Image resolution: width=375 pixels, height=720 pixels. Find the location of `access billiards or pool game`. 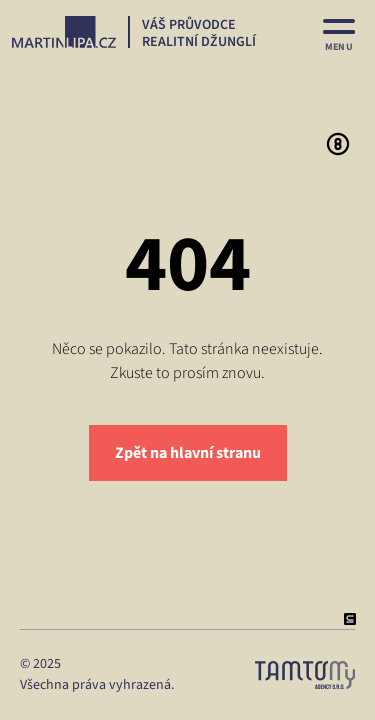

access billiards or pool game is located at coordinates (338, 144).